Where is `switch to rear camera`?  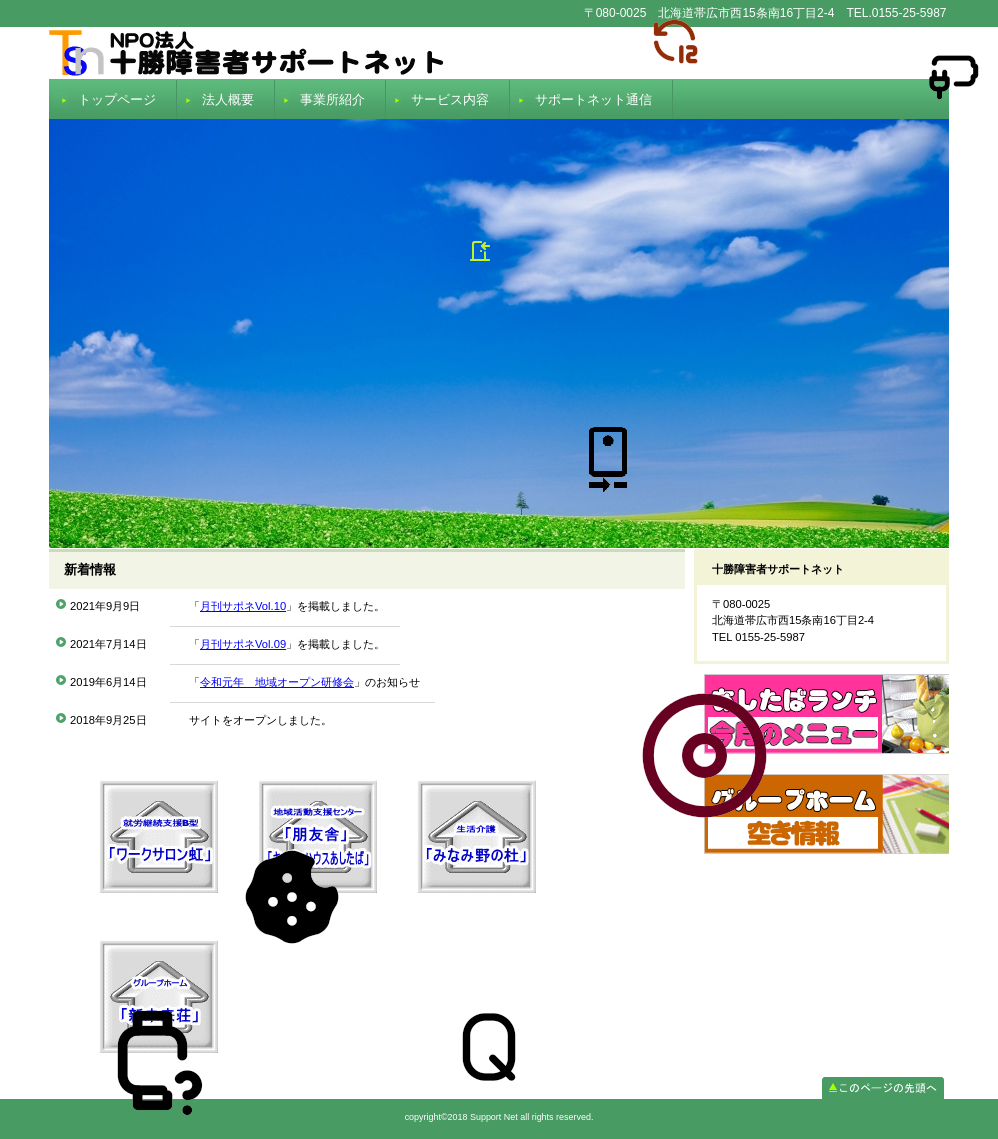
switch to rear camera is located at coordinates (608, 460).